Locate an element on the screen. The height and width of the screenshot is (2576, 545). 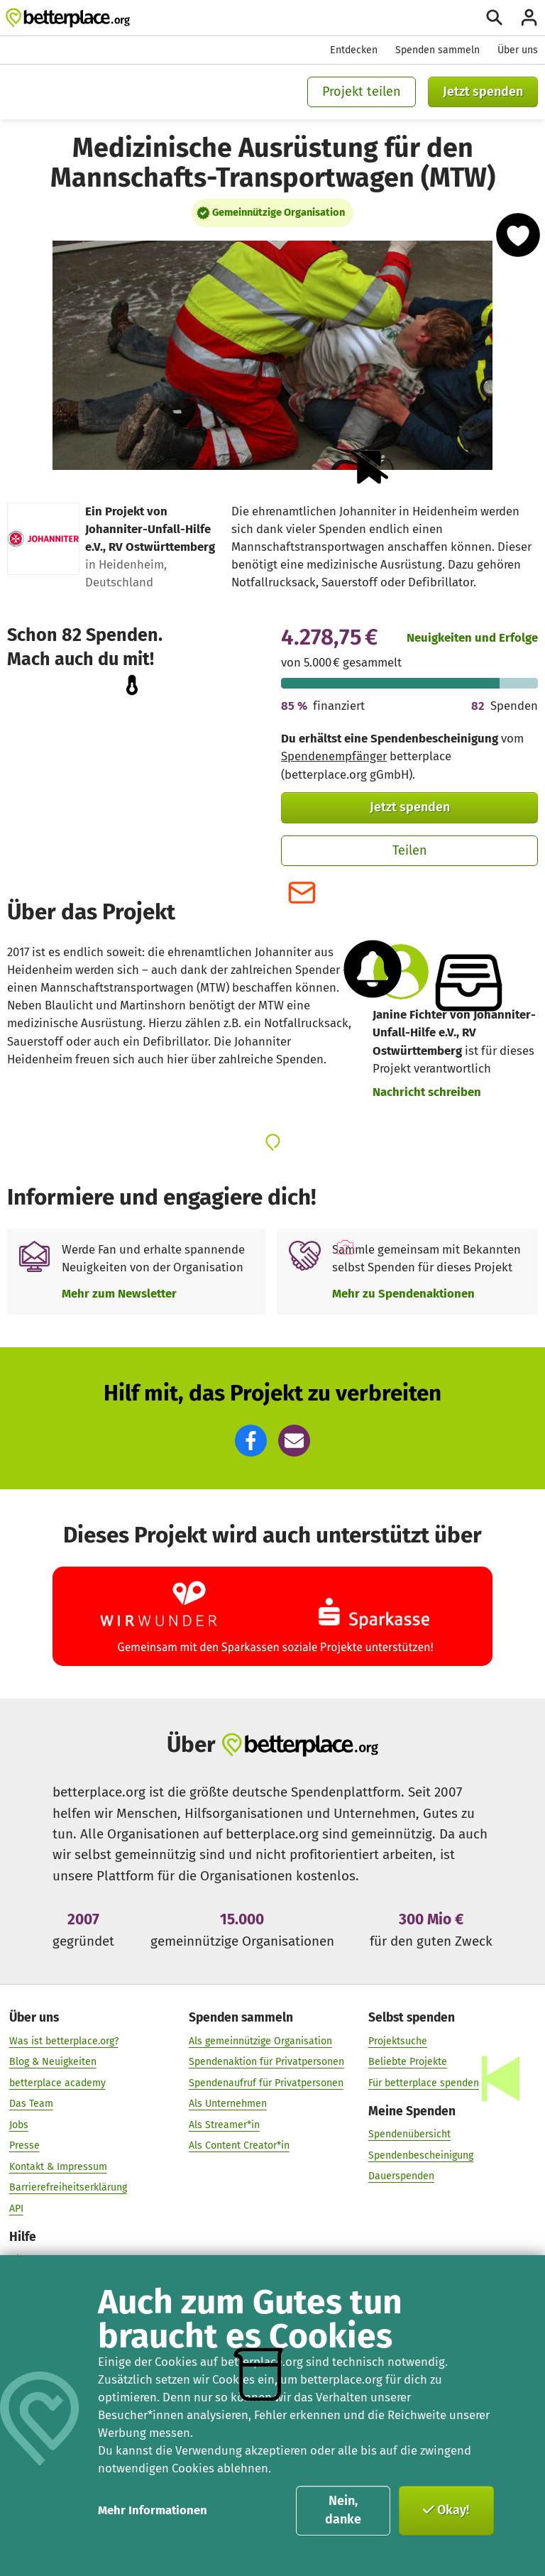
add to favorites is located at coordinates (518, 235).